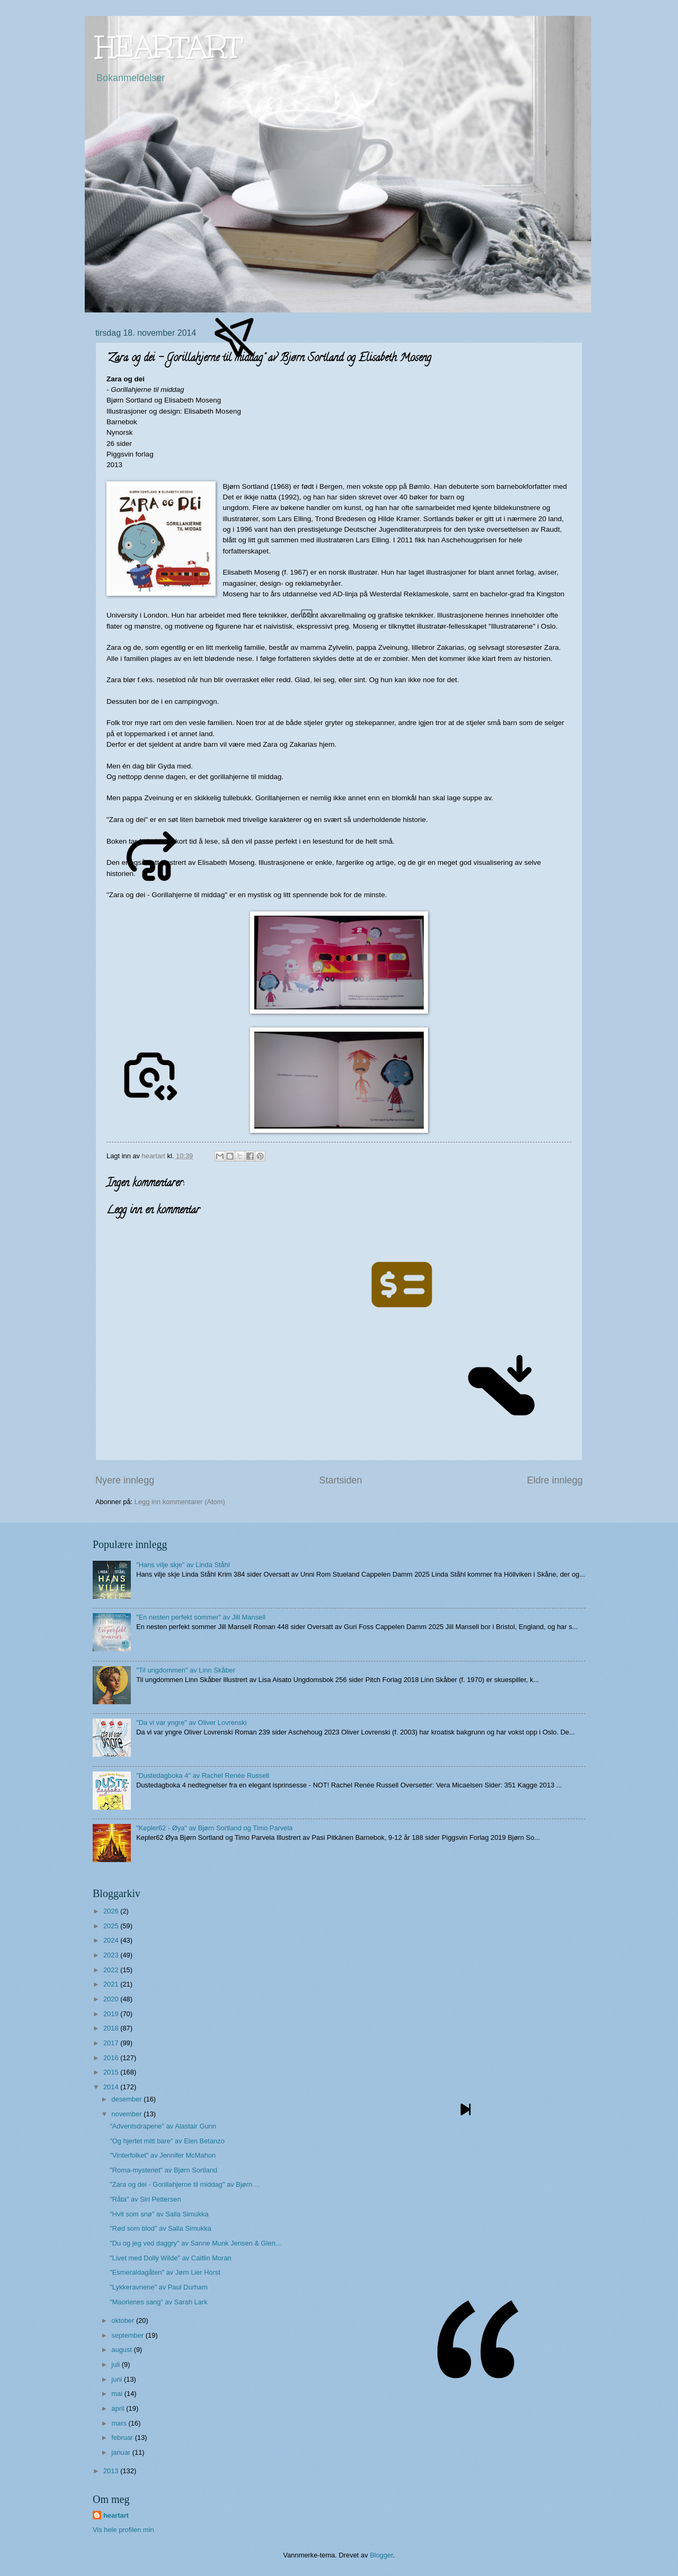 The width and height of the screenshot is (678, 2576). Describe the element at coordinates (307, 613) in the screenshot. I see `access virtual reality or VR mode` at that location.